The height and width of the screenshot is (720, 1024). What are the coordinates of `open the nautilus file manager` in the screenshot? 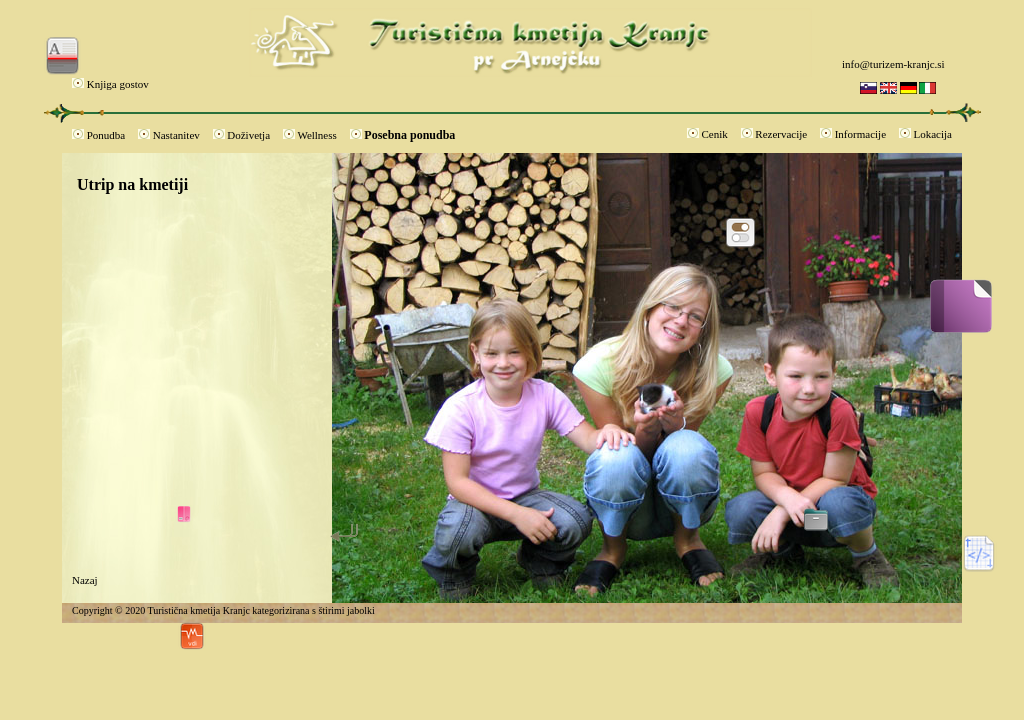 It's located at (816, 519).